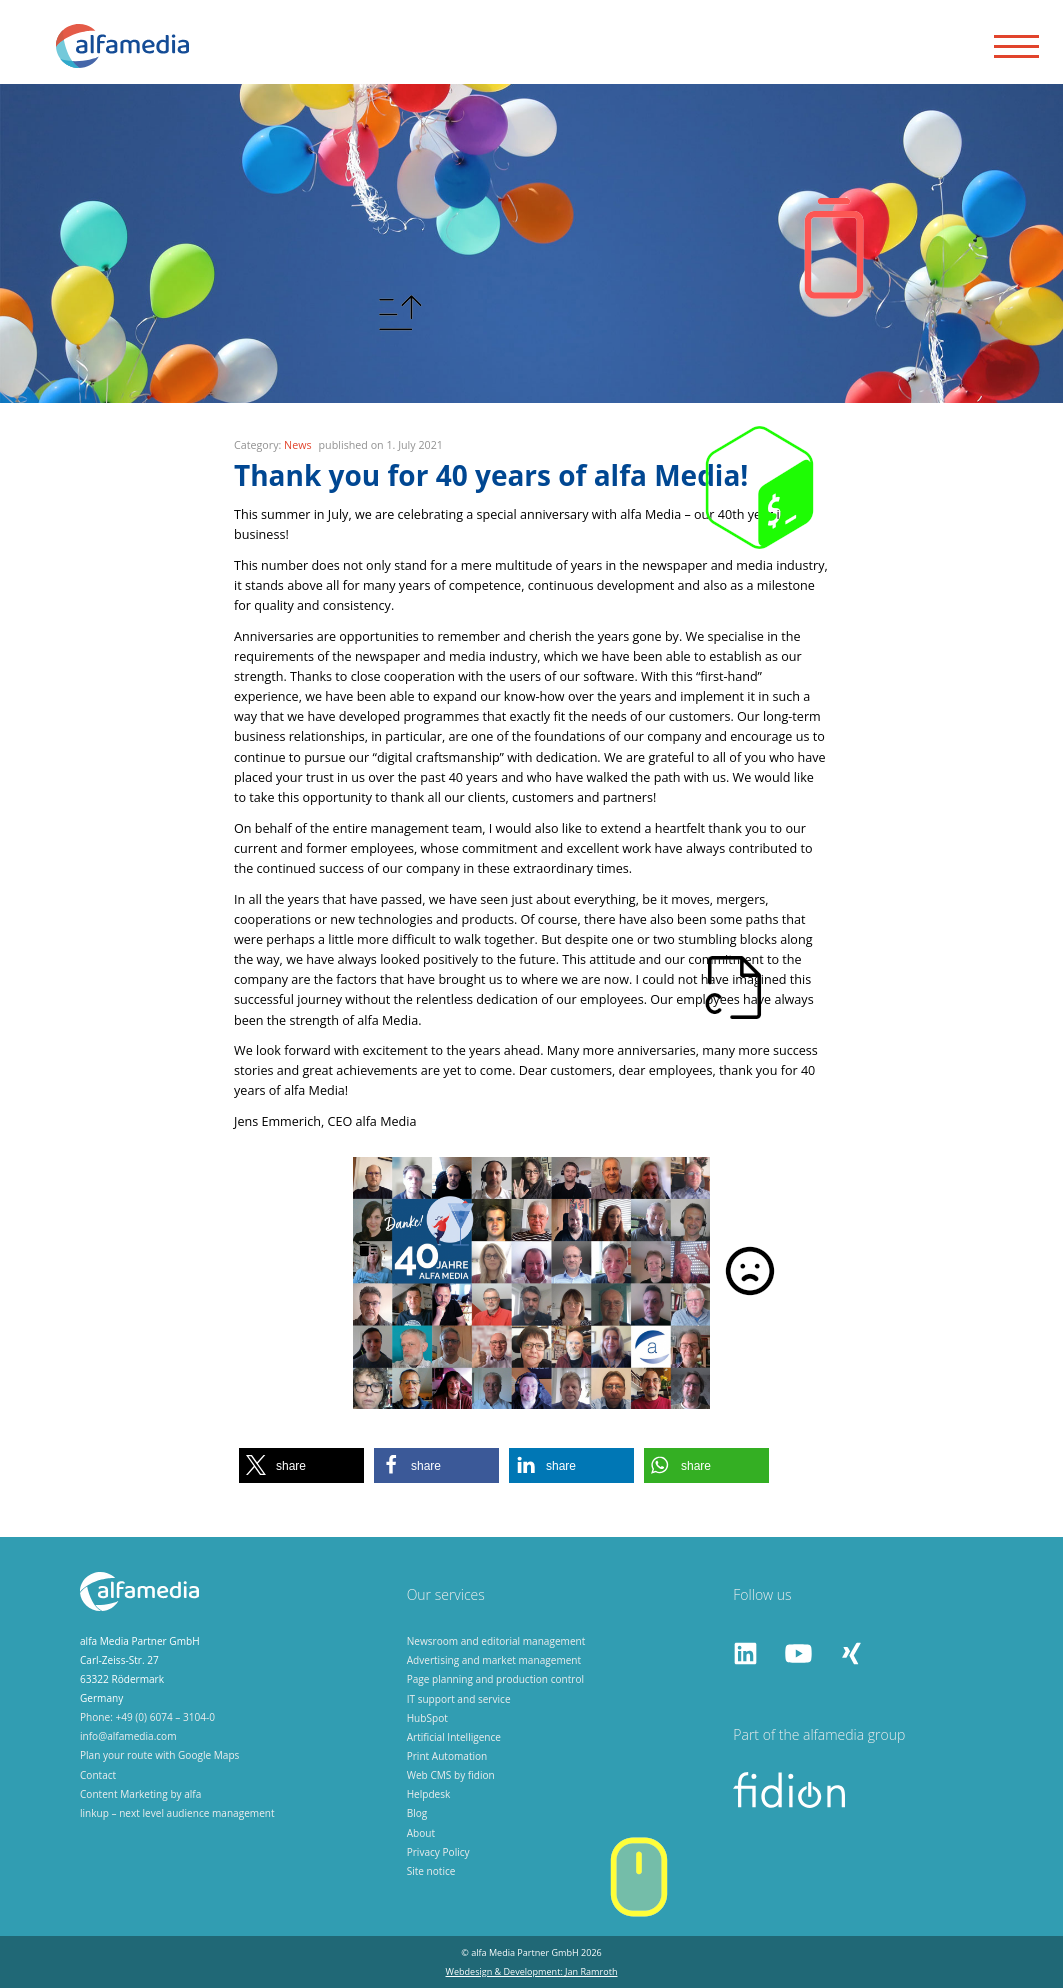 Image resolution: width=1063 pixels, height=1988 pixels. What do you see at coordinates (639, 1877) in the screenshot?
I see `adjust mouse or cursor settings` at bounding box center [639, 1877].